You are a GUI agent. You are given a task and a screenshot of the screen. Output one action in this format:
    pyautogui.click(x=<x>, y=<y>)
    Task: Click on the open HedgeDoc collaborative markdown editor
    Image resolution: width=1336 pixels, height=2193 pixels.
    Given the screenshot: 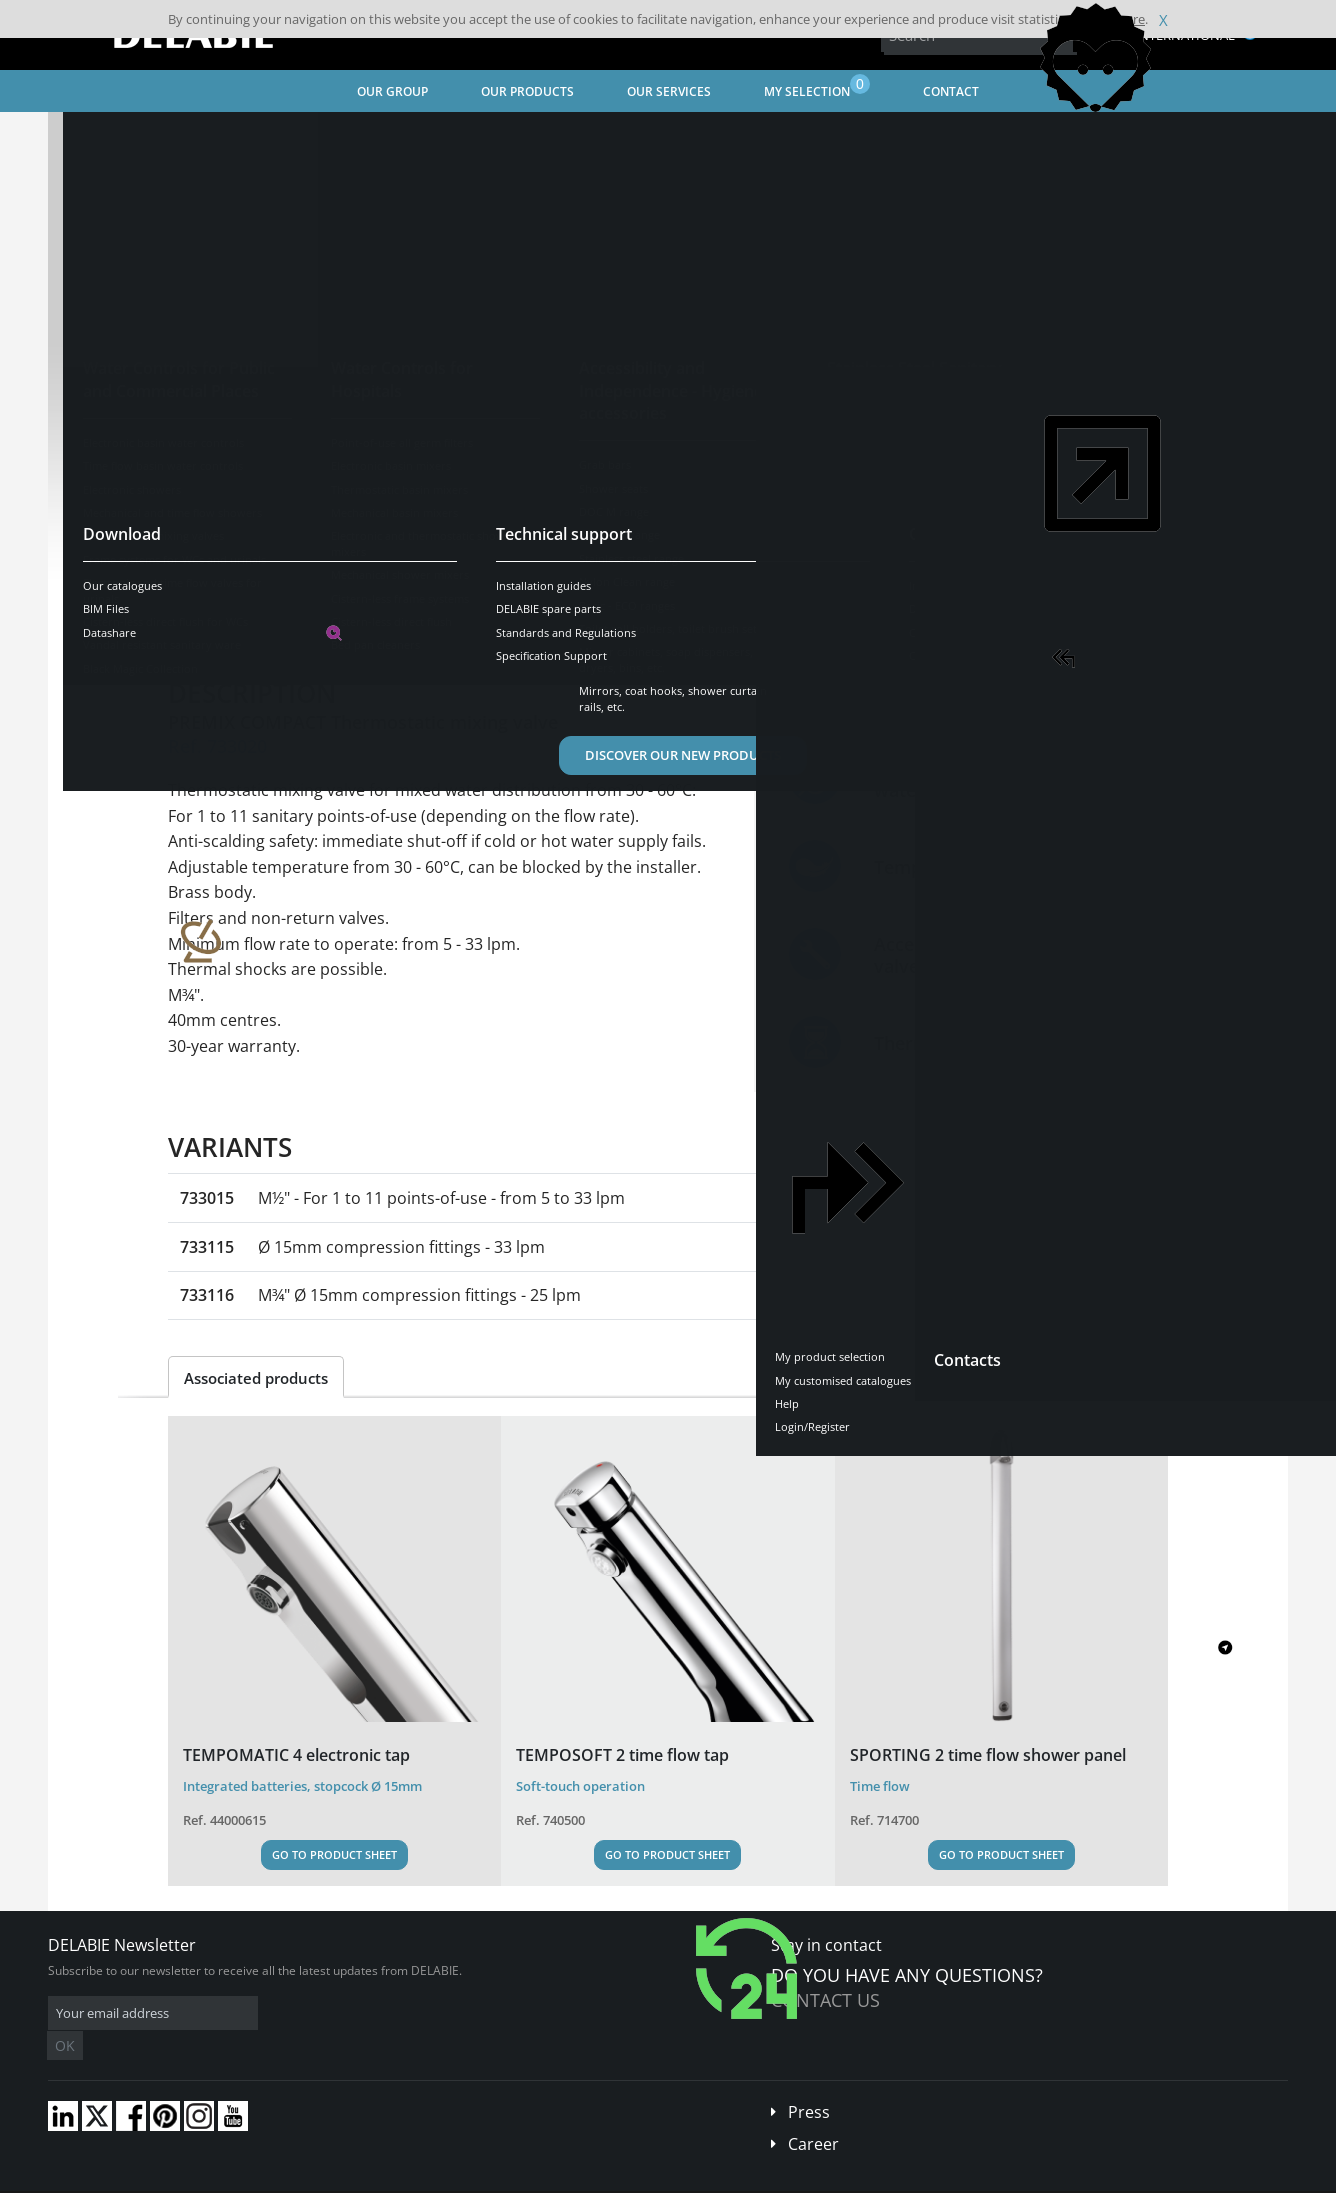 What is the action you would take?
    pyautogui.click(x=1095, y=57)
    